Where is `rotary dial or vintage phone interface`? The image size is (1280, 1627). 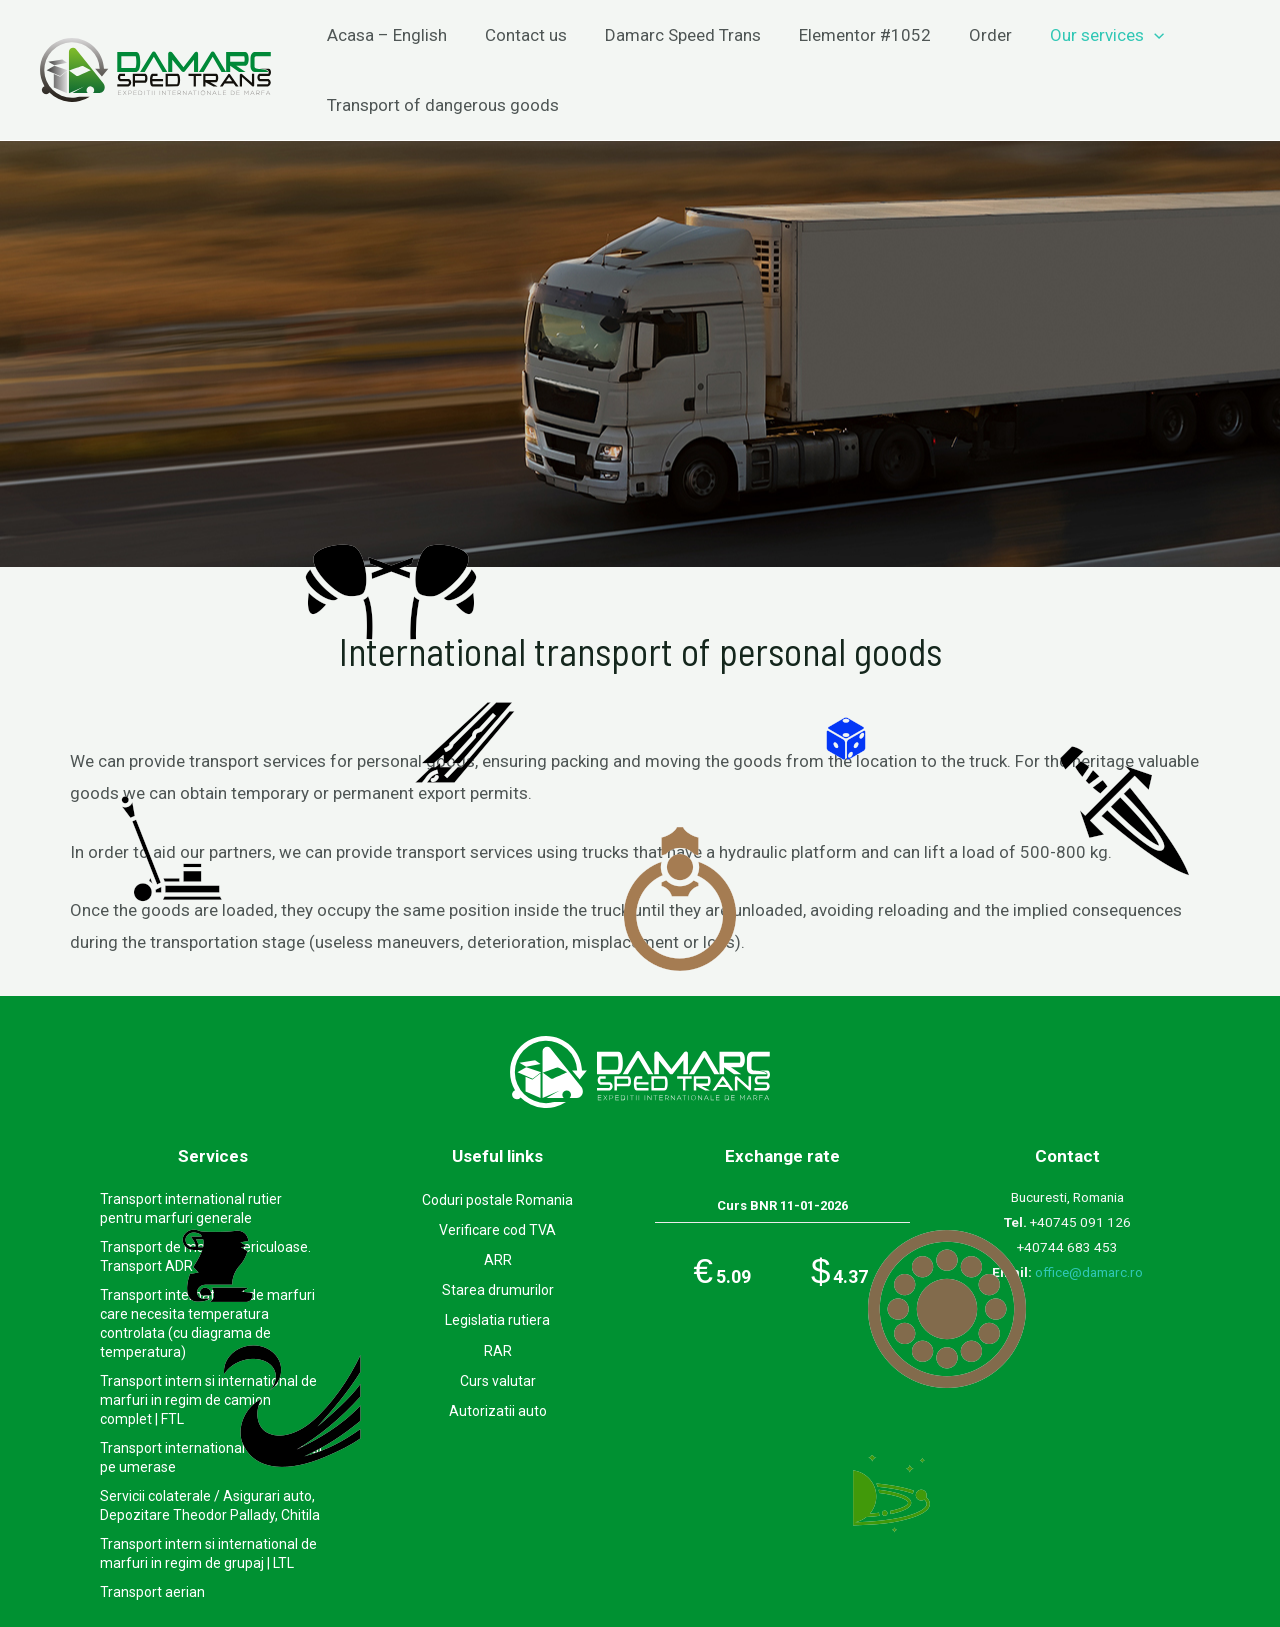 rotary dial or vintage phone interface is located at coordinates (947, 1309).